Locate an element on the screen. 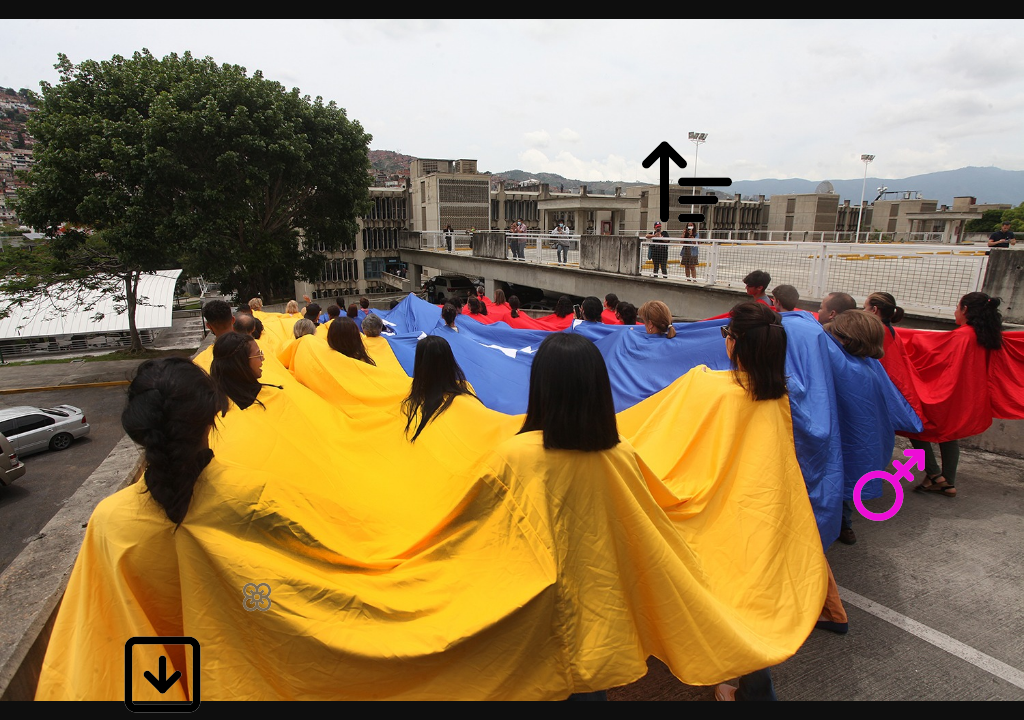 The width and height of the screenshot is (1024, 720). access nature or garden-related content is located at coordinates (257, 597).